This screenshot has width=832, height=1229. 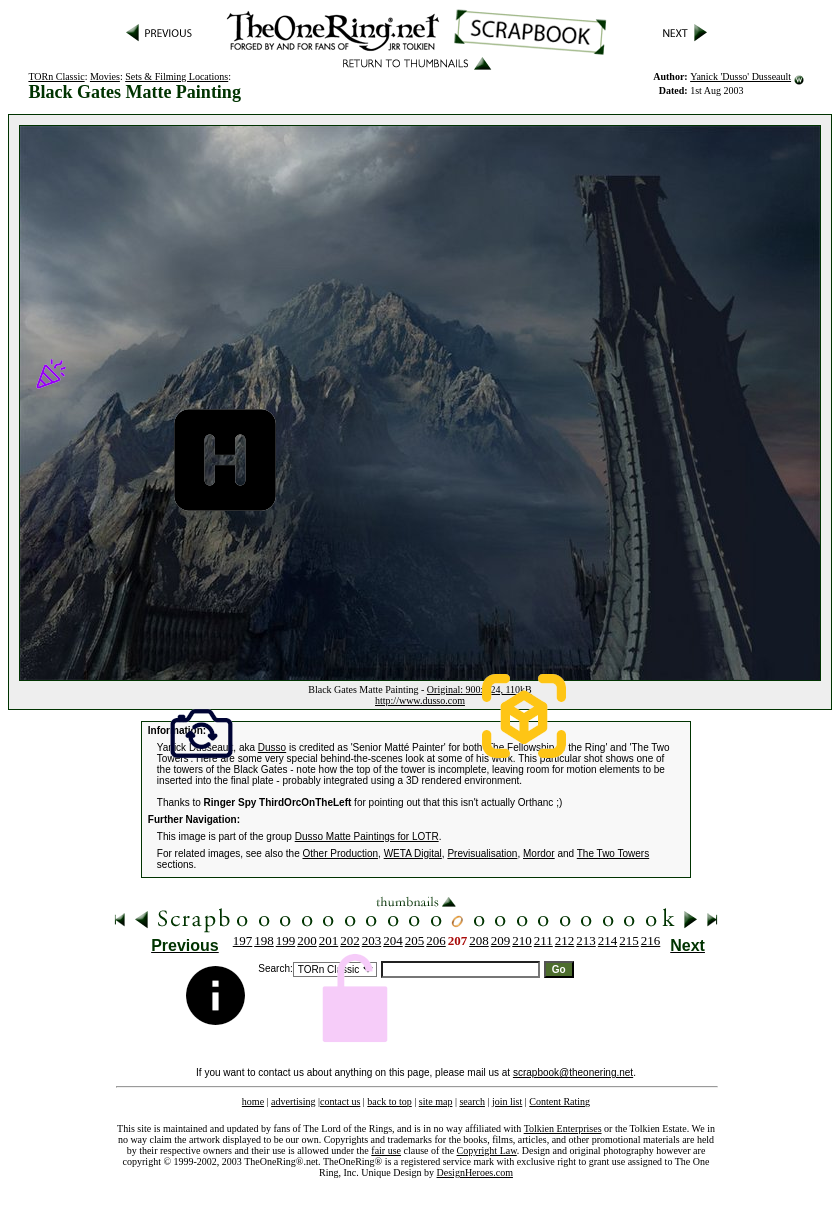 I want to click on view more information or details, so click(x=215, y=995).